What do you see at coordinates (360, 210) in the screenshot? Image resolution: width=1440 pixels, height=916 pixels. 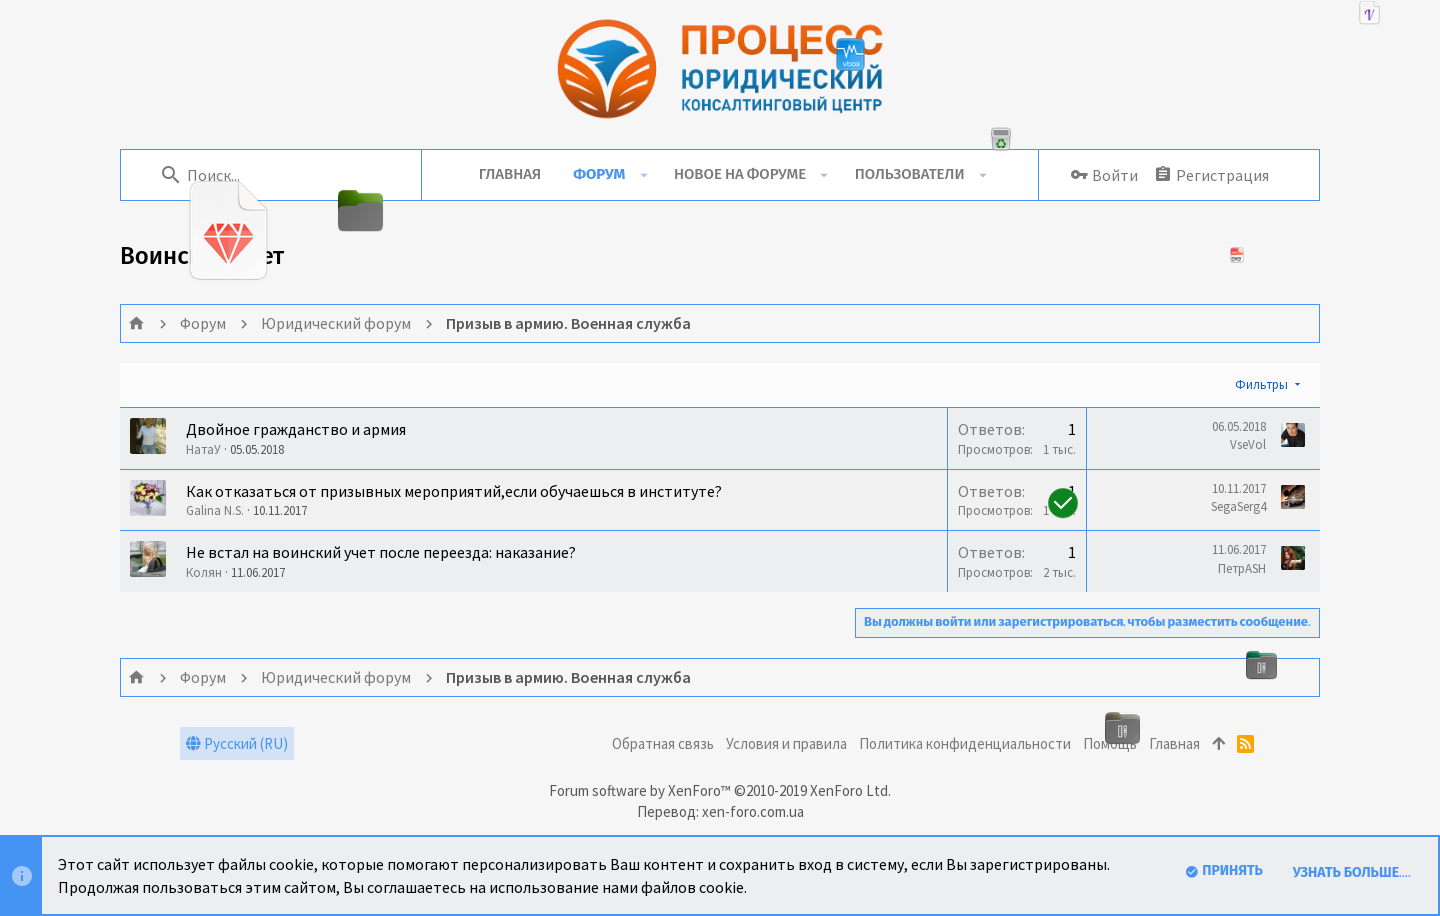 I see `open folder containing files` at bounding box center [360, 210].